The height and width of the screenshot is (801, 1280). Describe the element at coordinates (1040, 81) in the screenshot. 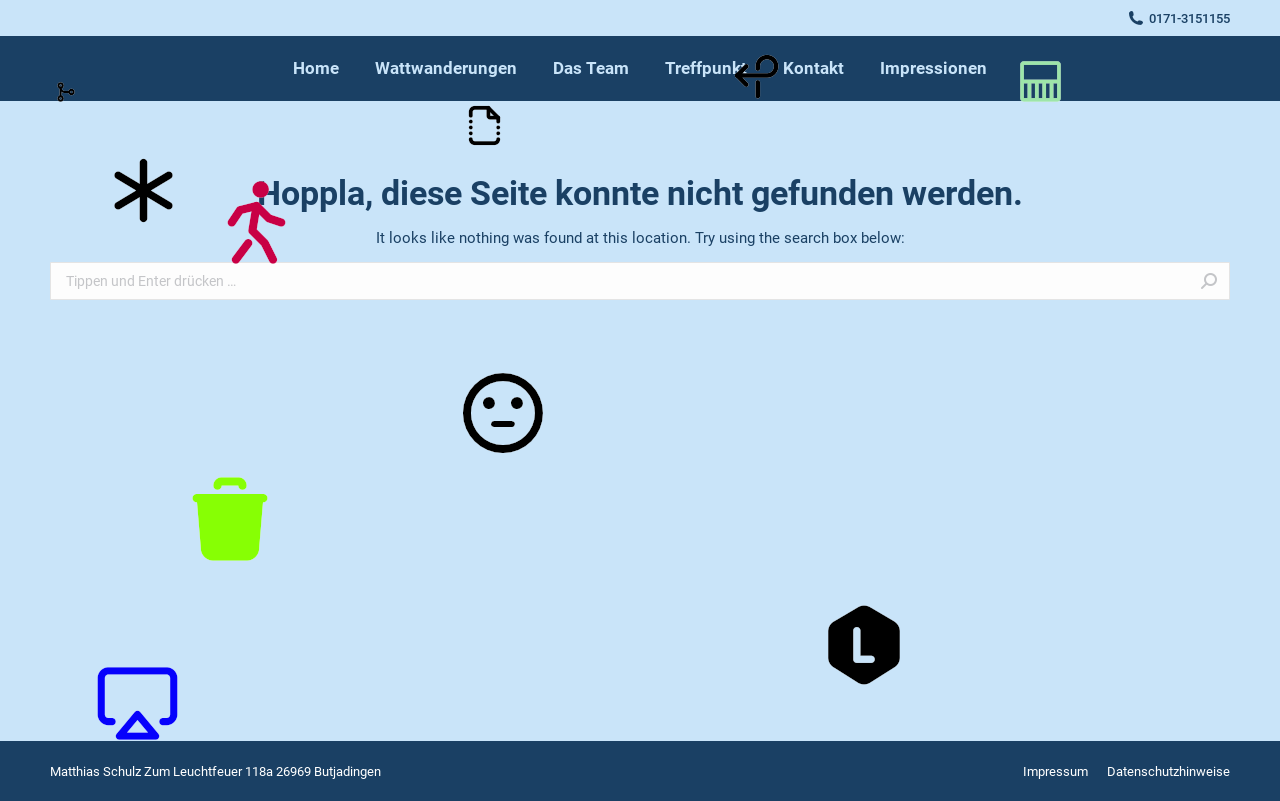

I see `toggle bottom panel visibility` at that location.